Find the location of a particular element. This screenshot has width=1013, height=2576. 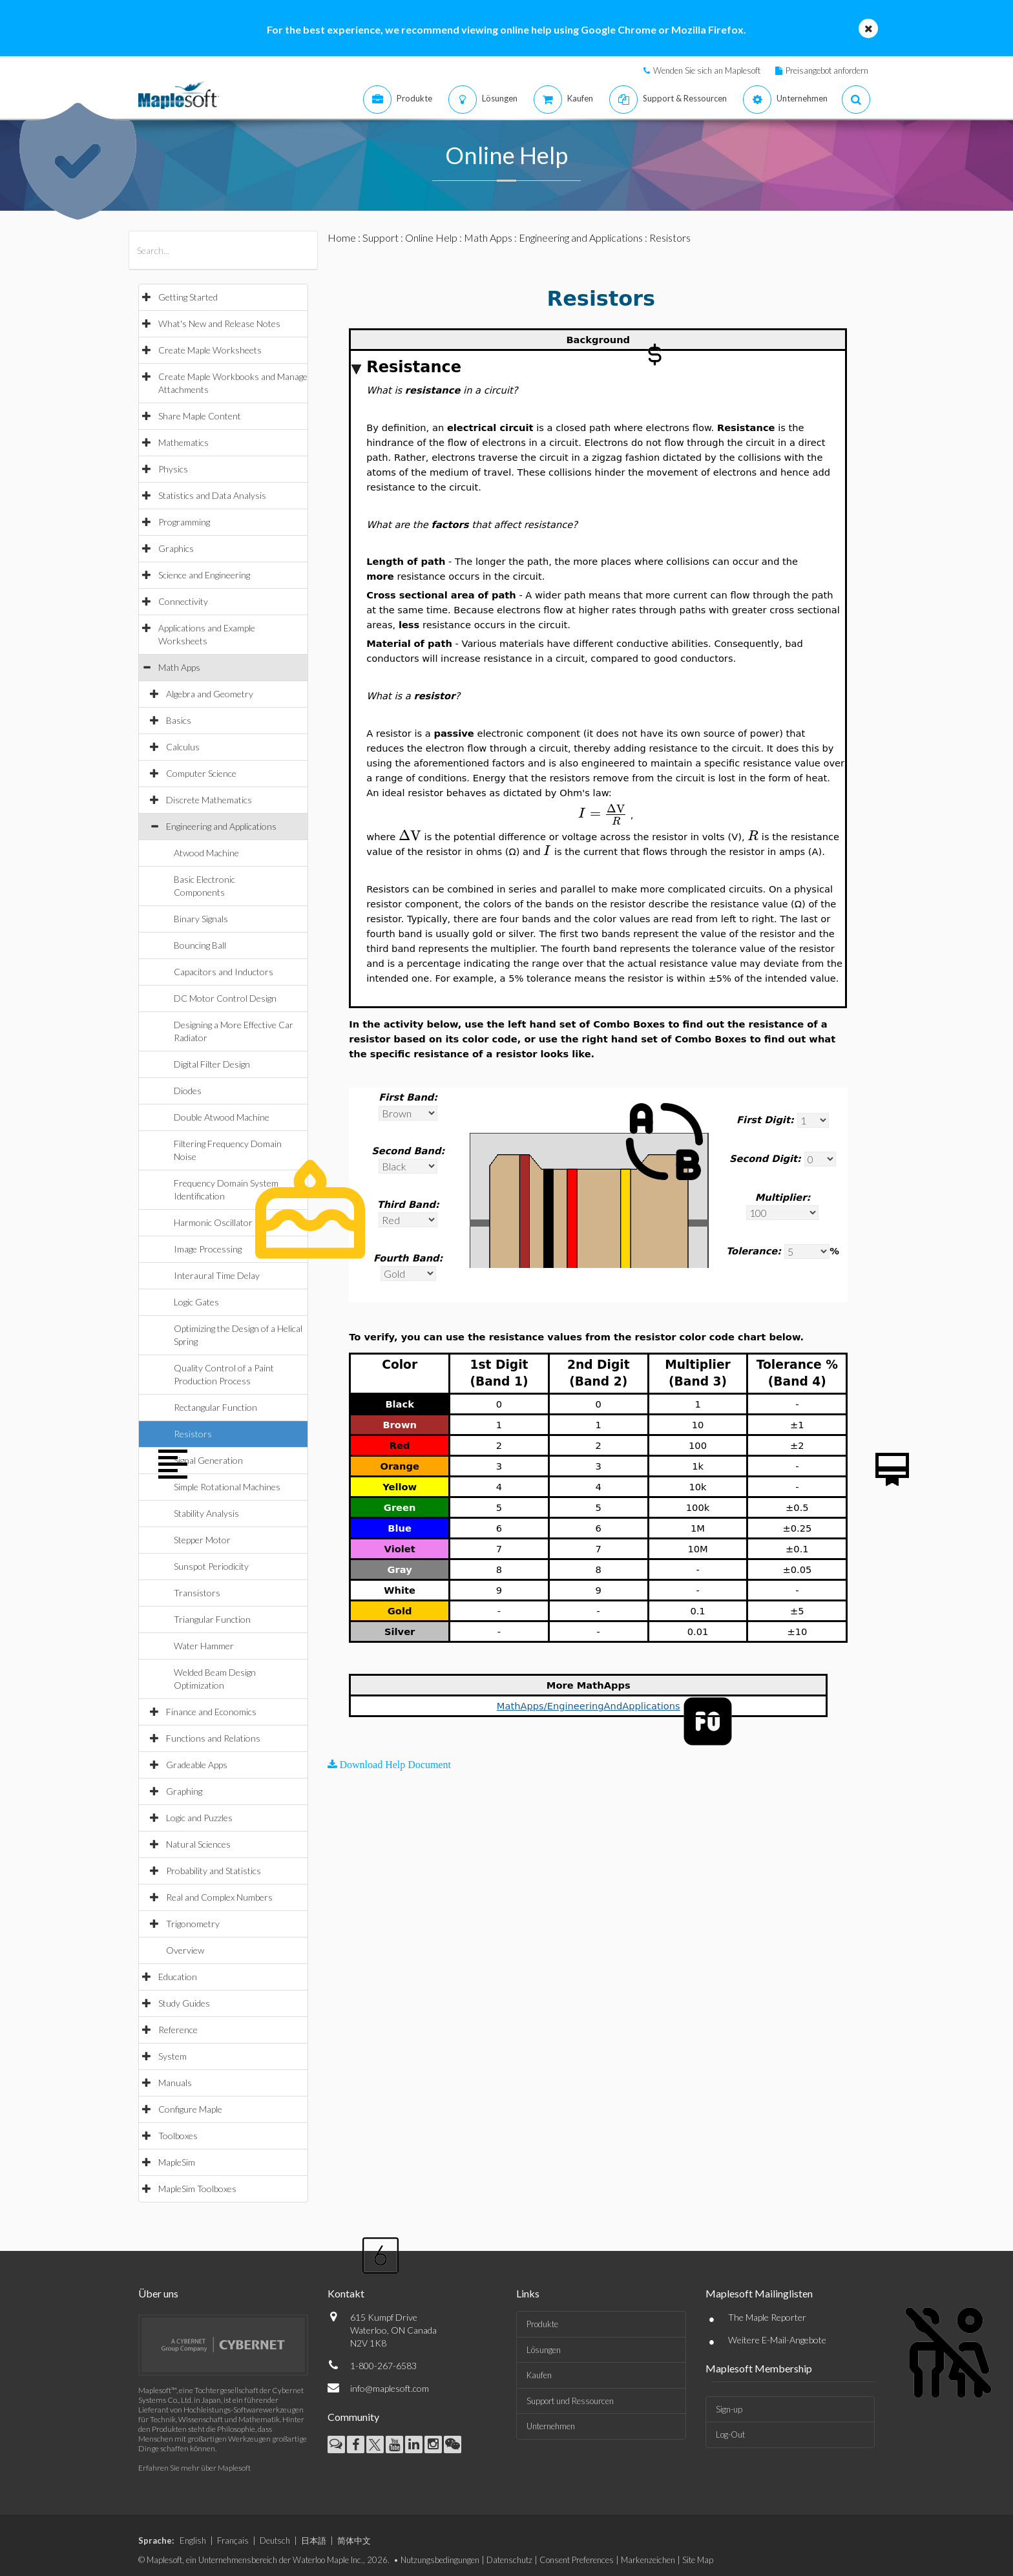

disable friends or social features is located at coordinates (948, 2350).